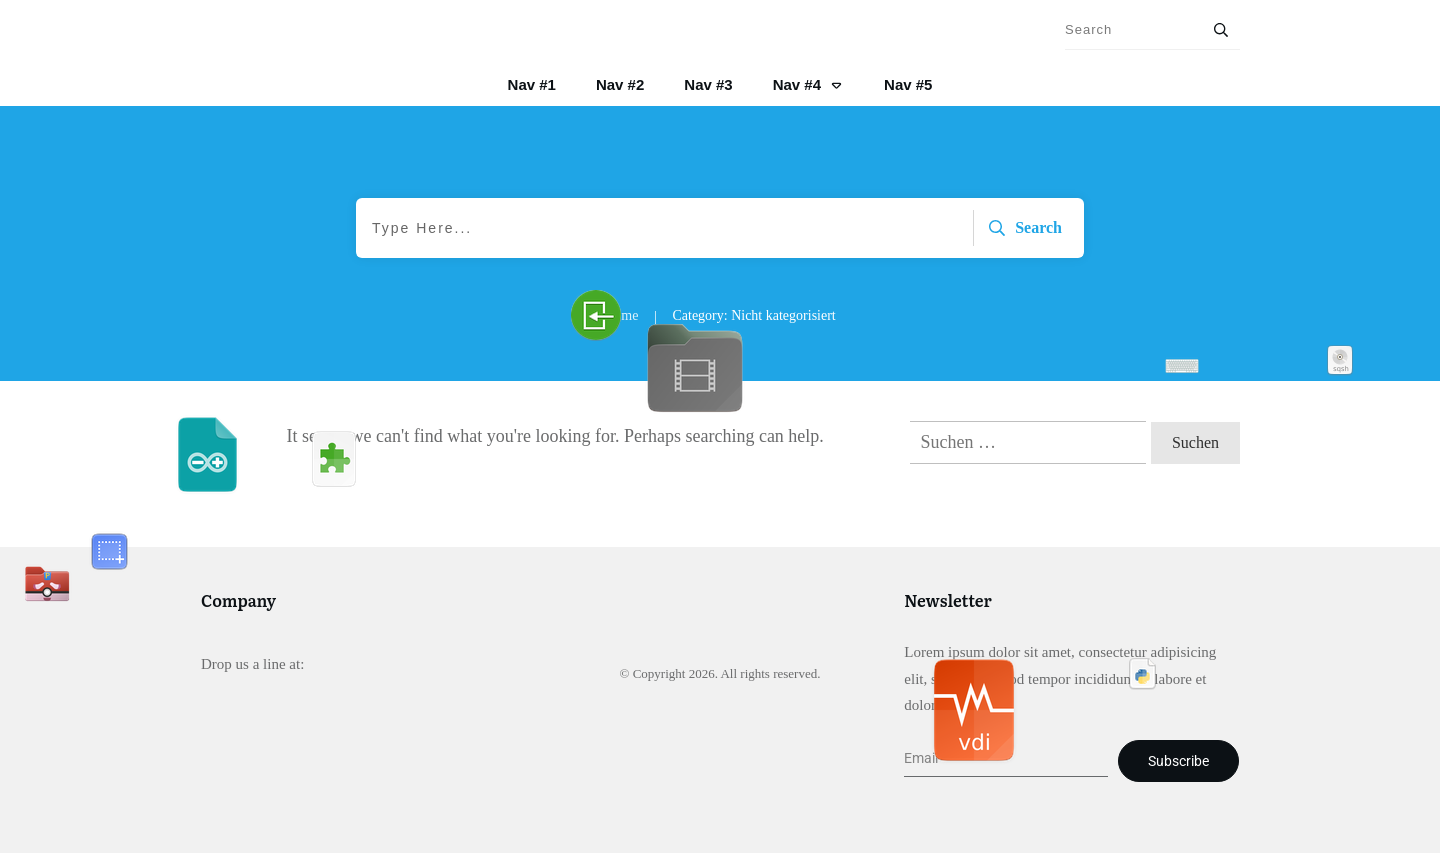 This screenshot has width=1440, height=853. Describe the element at coordinates (695, 368) in the screenshot. I see `open your videos folder` at that location.